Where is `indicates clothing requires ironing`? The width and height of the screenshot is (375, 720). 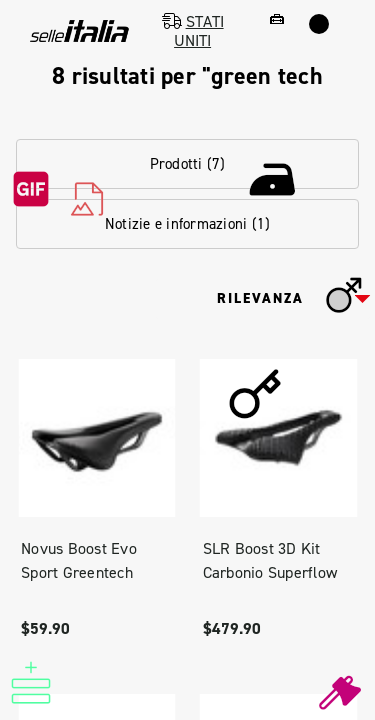
indicates clothing requires ironing is located at coordinates (272, 179).